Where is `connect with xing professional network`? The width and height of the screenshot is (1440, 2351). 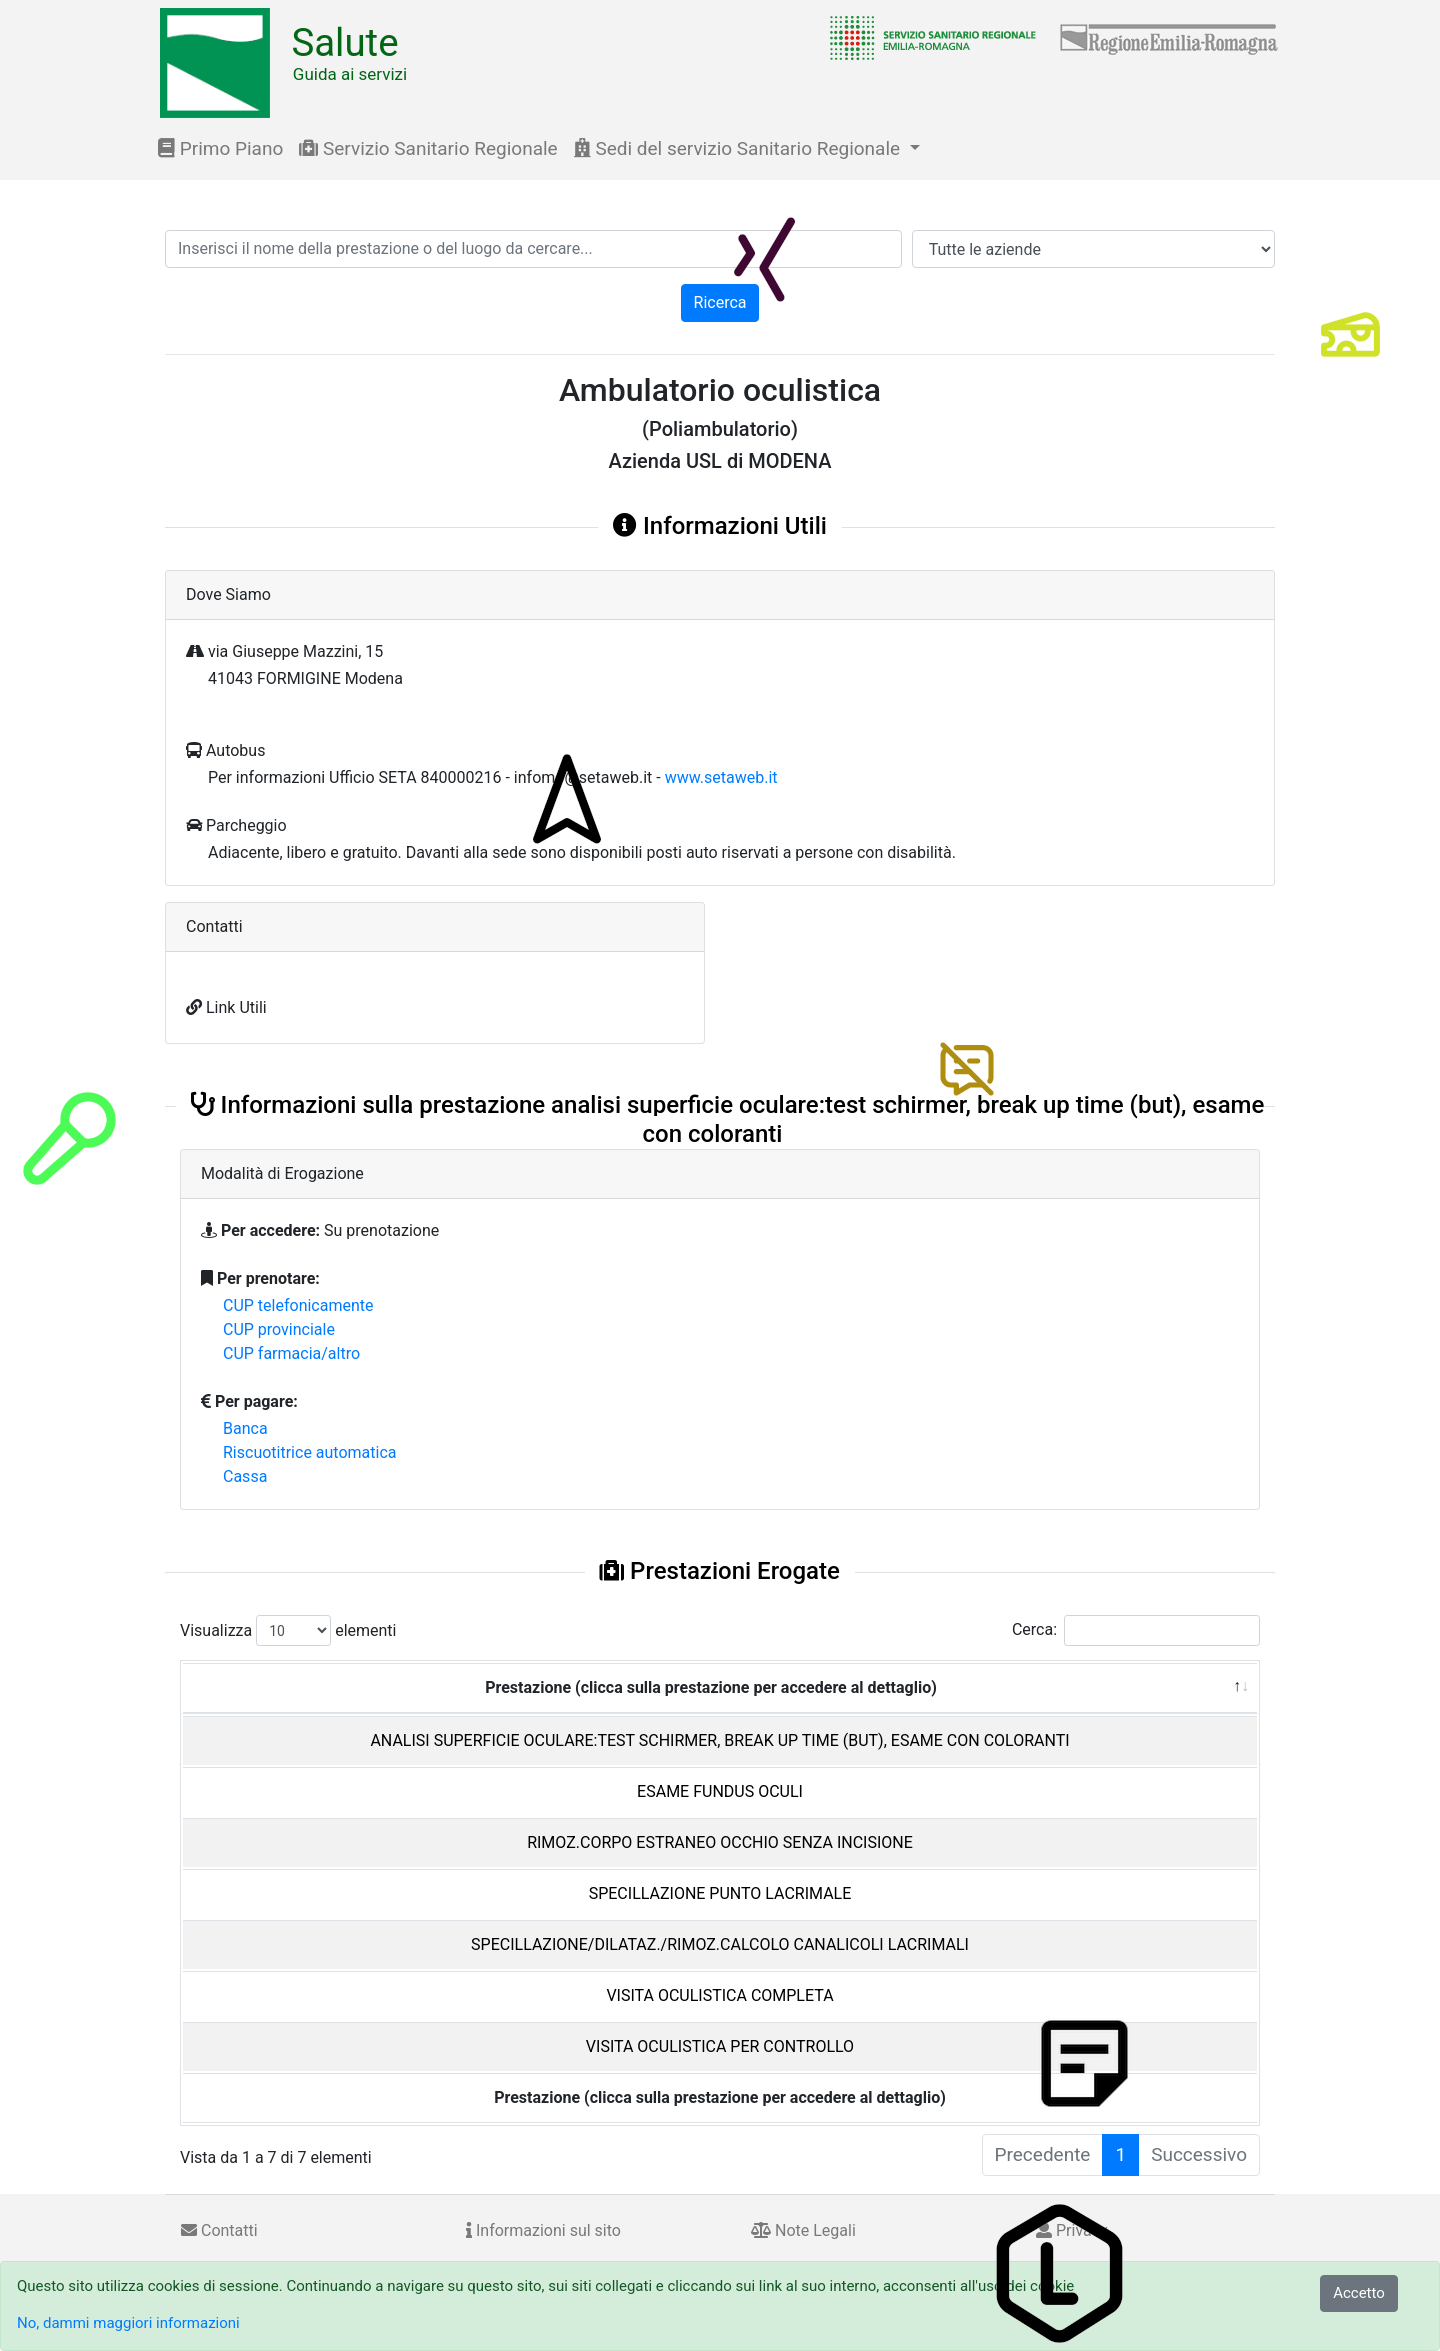
connect with xing professional network is located at coordinates (763, 259).